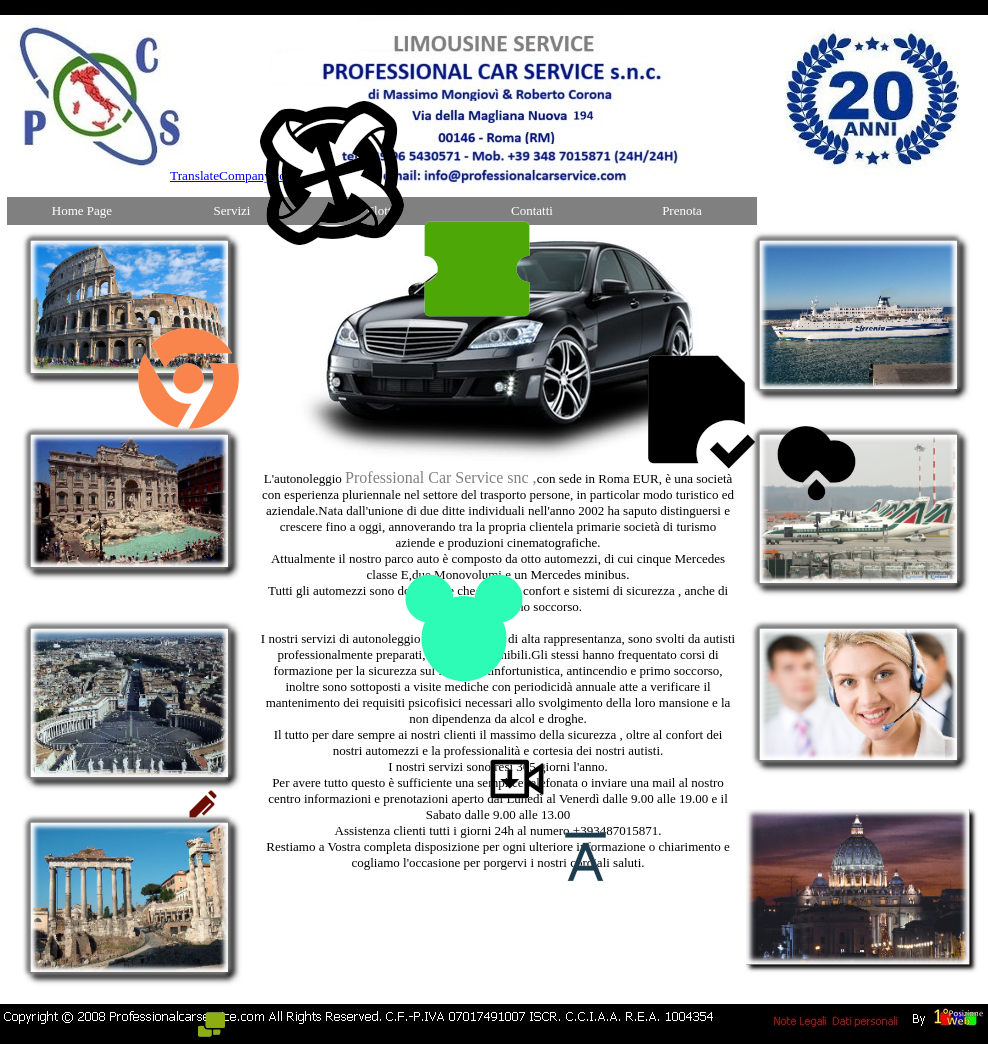 This screenshot has width=988, height=1044. What do you see at coordinates (585, 855) in the screenshot?
I see `apply overline formatting to selected text` at bounding box center [585, 855].